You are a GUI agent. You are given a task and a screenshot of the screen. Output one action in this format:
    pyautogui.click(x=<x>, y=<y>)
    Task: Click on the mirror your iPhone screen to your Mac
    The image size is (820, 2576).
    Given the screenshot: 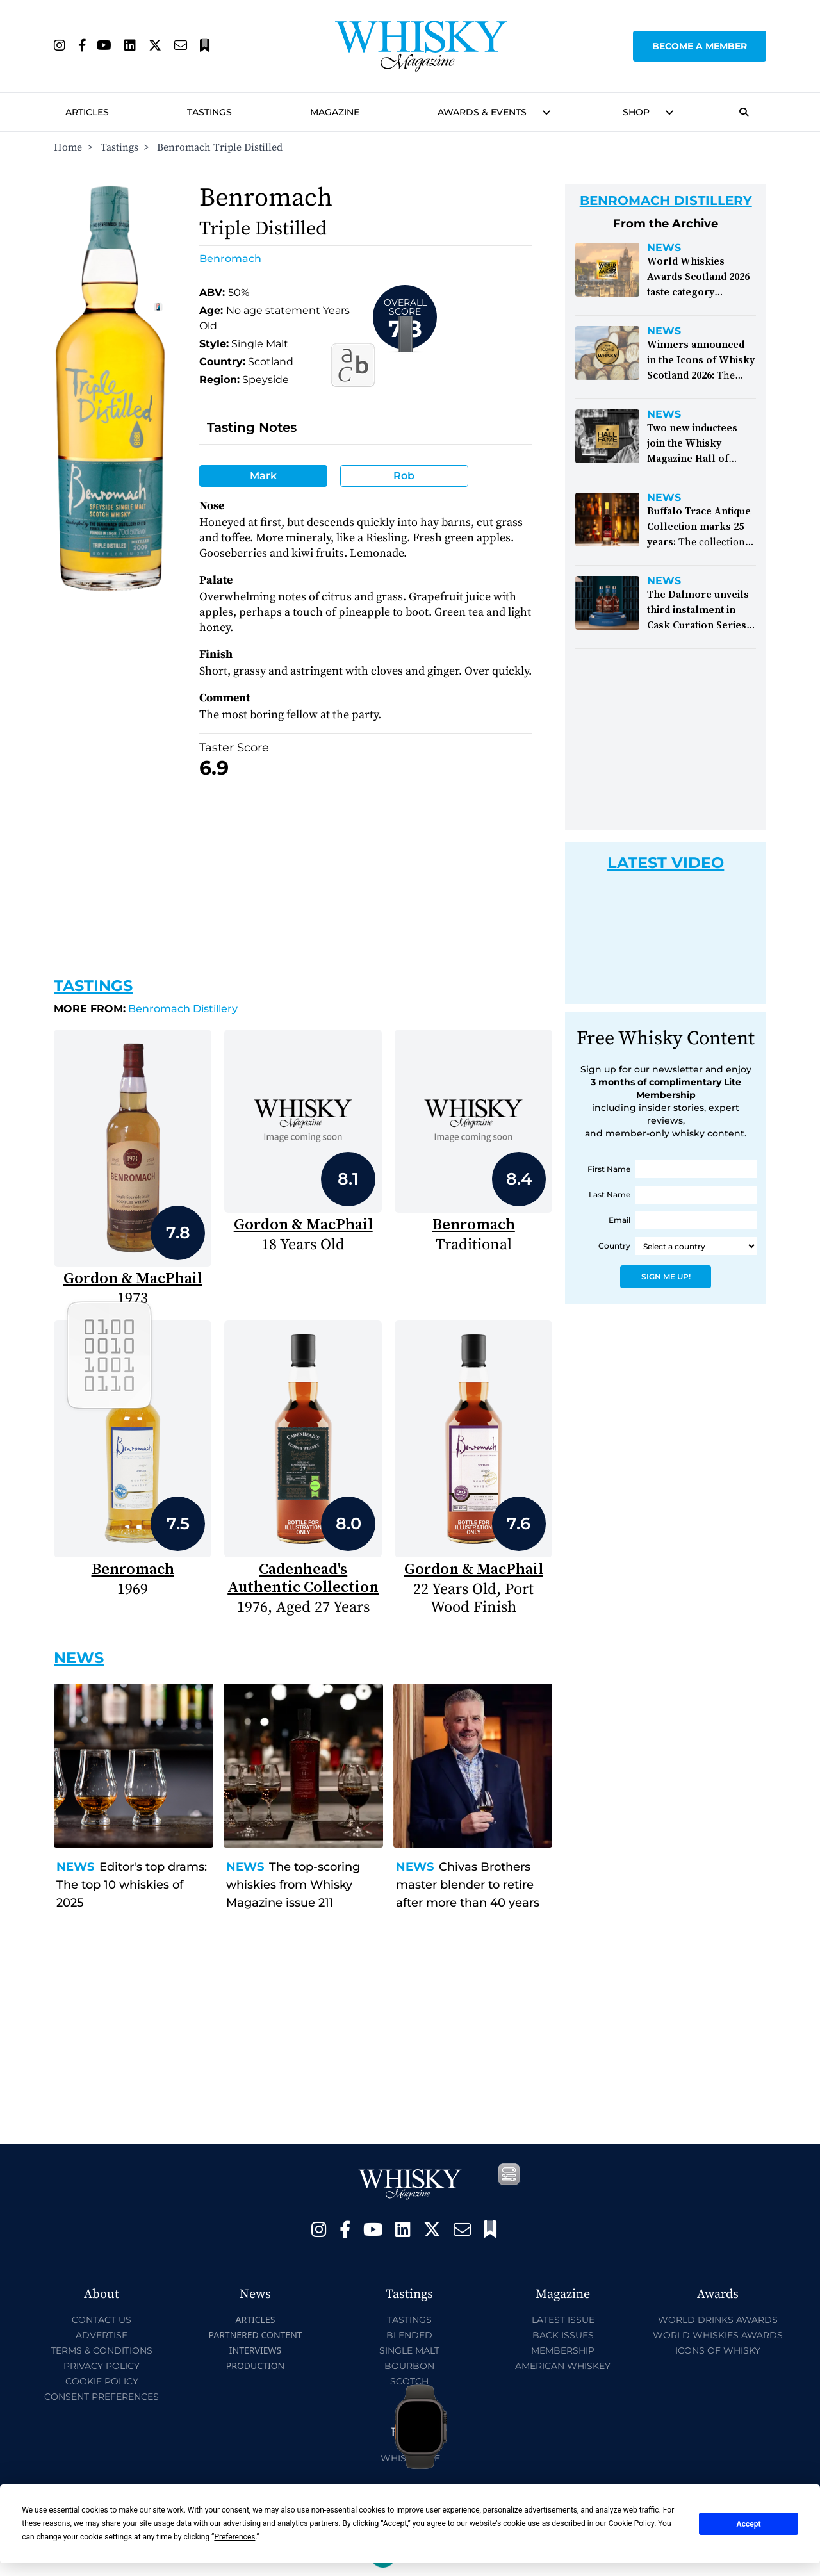 What is the action you would take?
    pyautogui.click(x=158, y=307)
    